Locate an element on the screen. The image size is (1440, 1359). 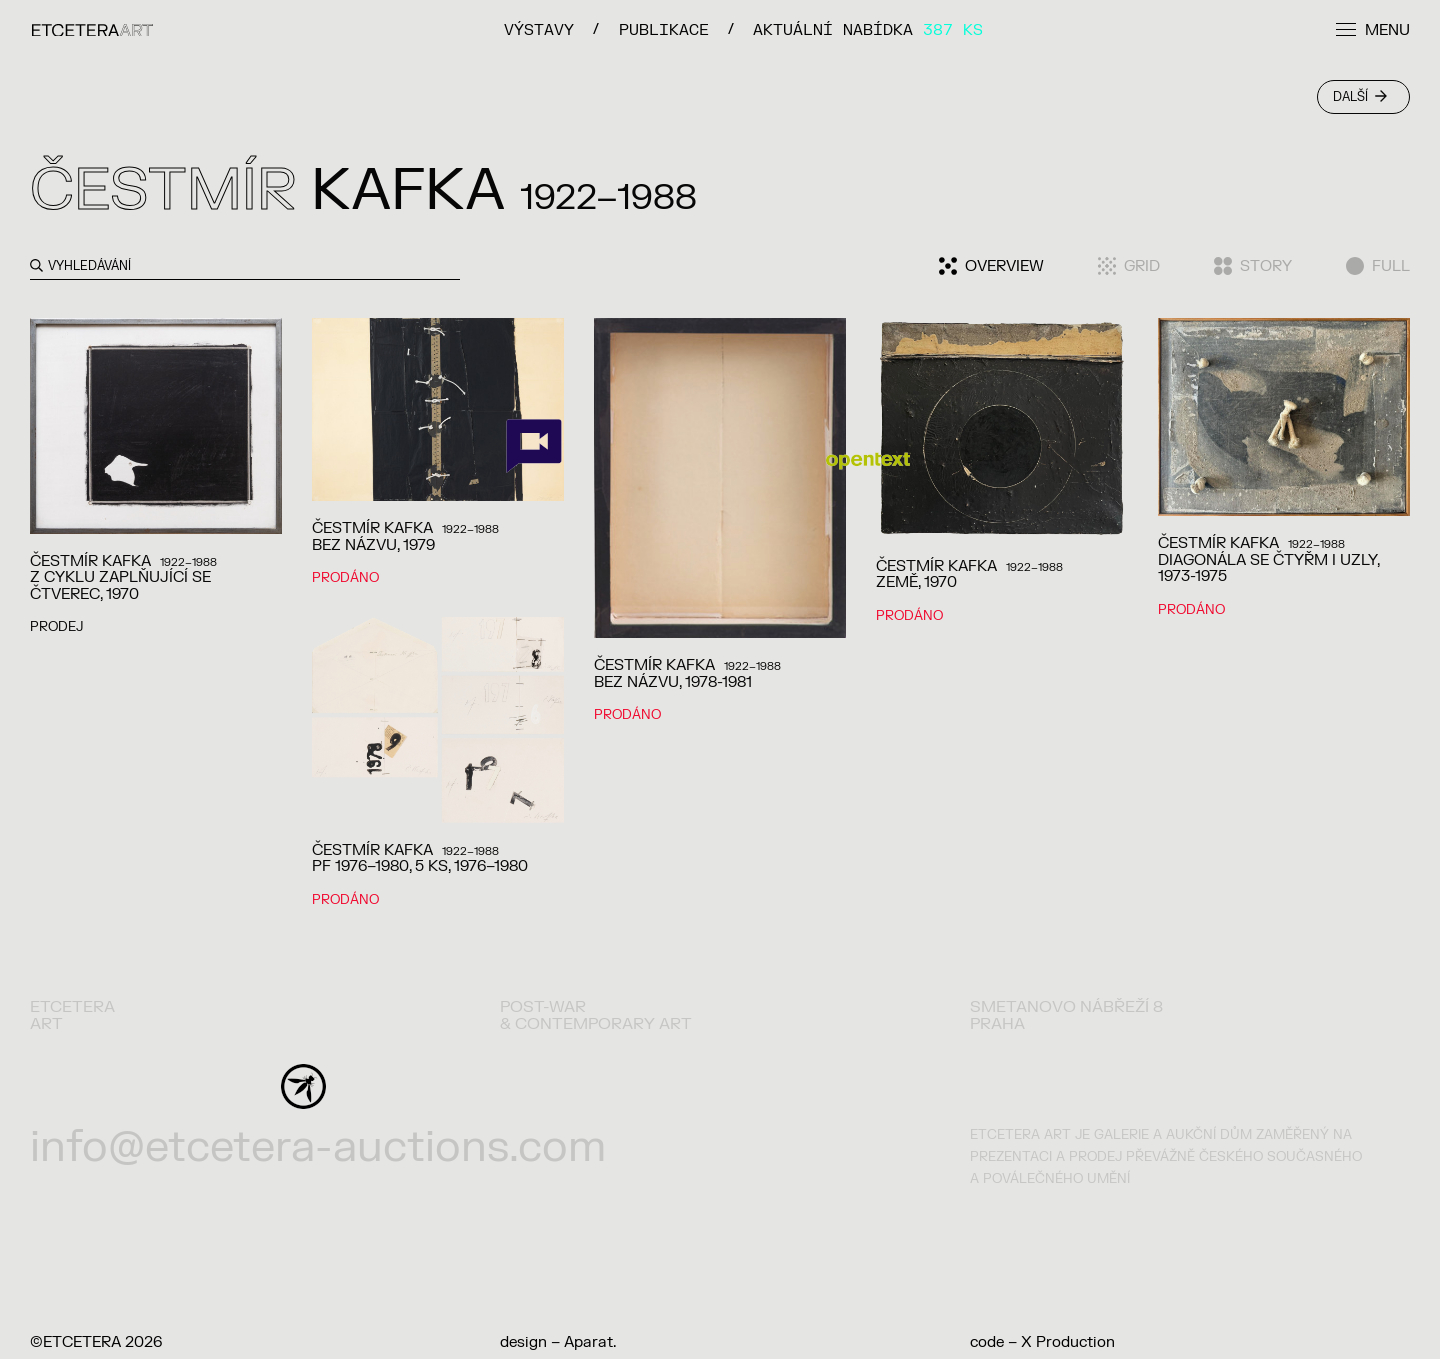
OpenText company logo is located at coordinates (868, 461).